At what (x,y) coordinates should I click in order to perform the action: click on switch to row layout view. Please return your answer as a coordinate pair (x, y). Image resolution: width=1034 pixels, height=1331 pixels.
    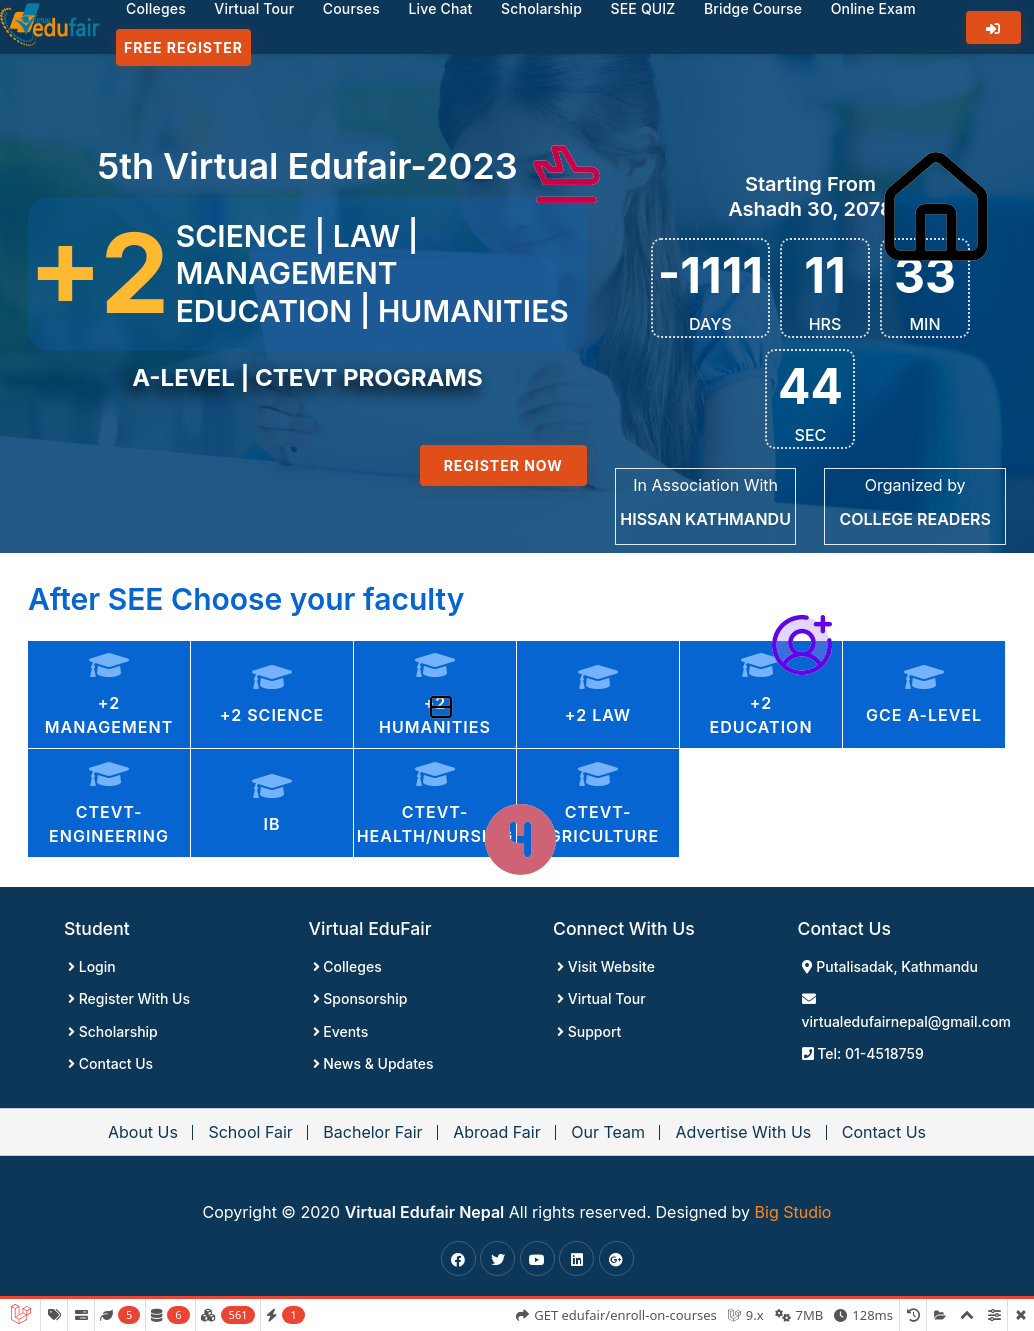
    Looking at the image, I should click on (441, 707).